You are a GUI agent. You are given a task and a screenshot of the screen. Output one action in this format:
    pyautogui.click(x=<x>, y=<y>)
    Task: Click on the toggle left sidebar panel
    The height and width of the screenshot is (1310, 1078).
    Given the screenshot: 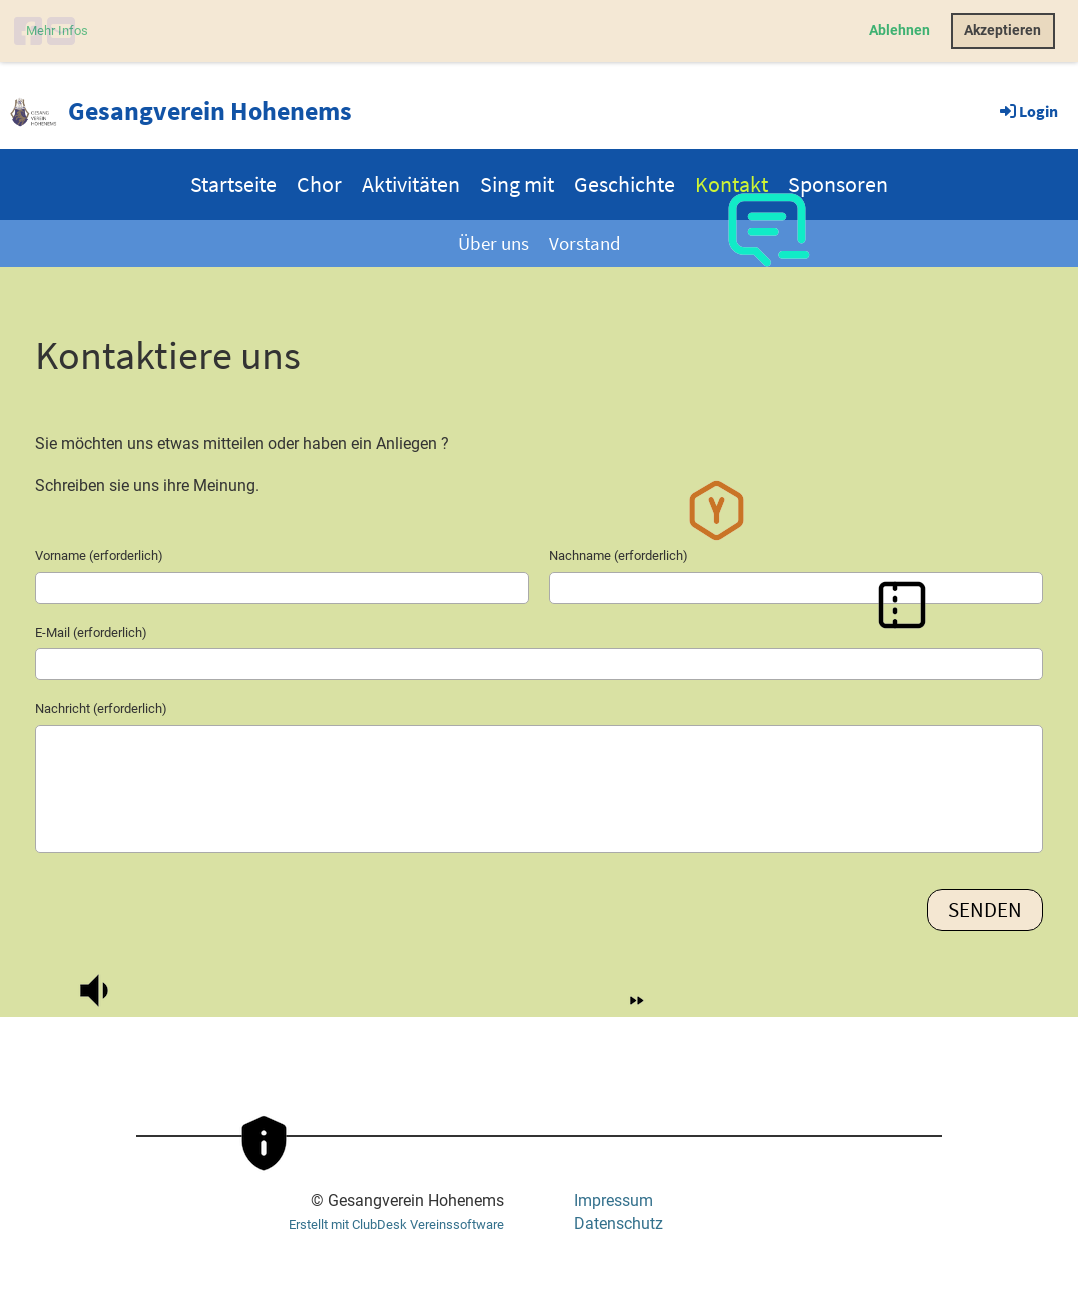 What is the action you would take?
    pyautogui.click(x=902, y=605)
    